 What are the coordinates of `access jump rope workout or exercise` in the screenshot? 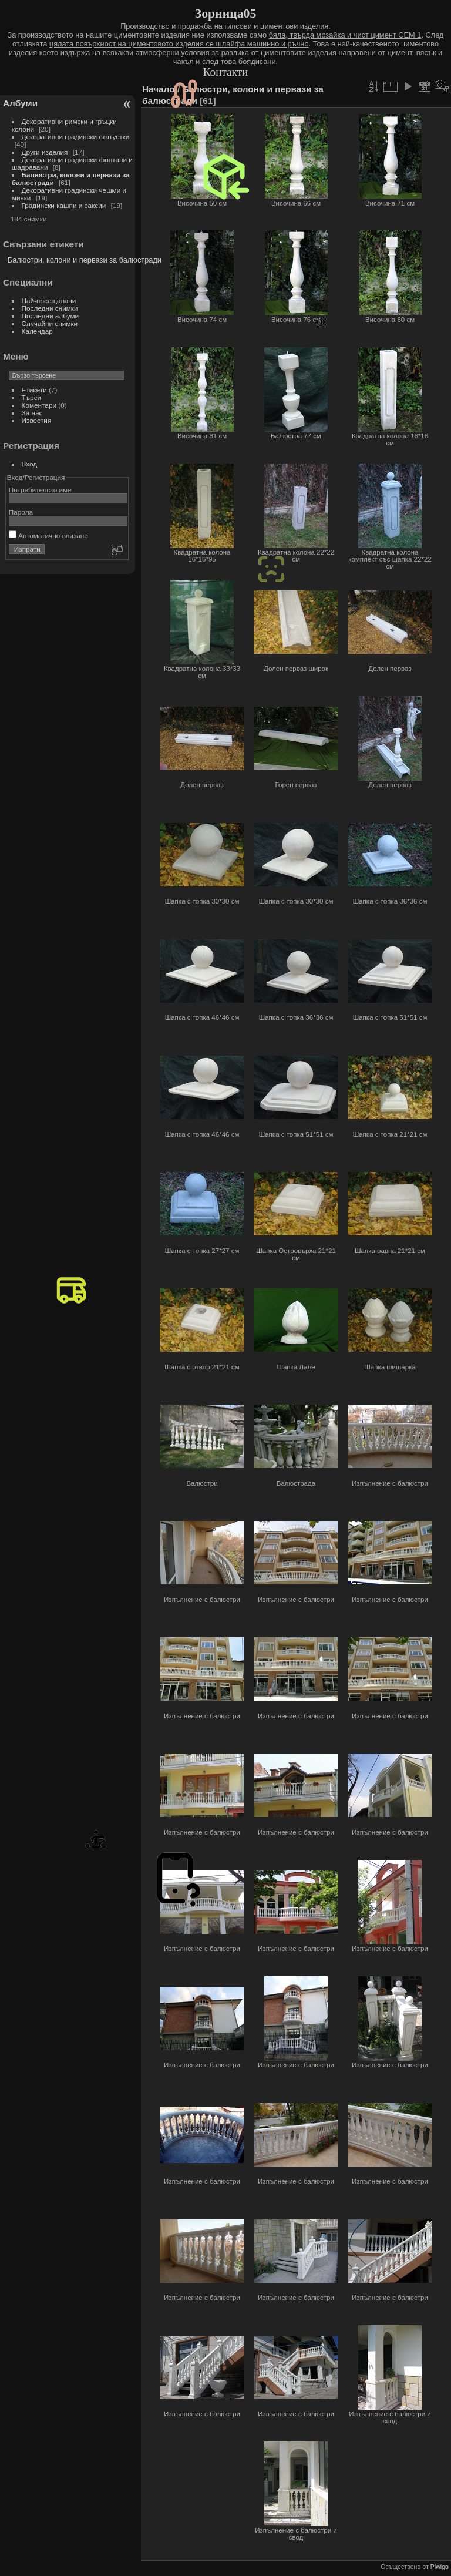 It's located at (184, 93).